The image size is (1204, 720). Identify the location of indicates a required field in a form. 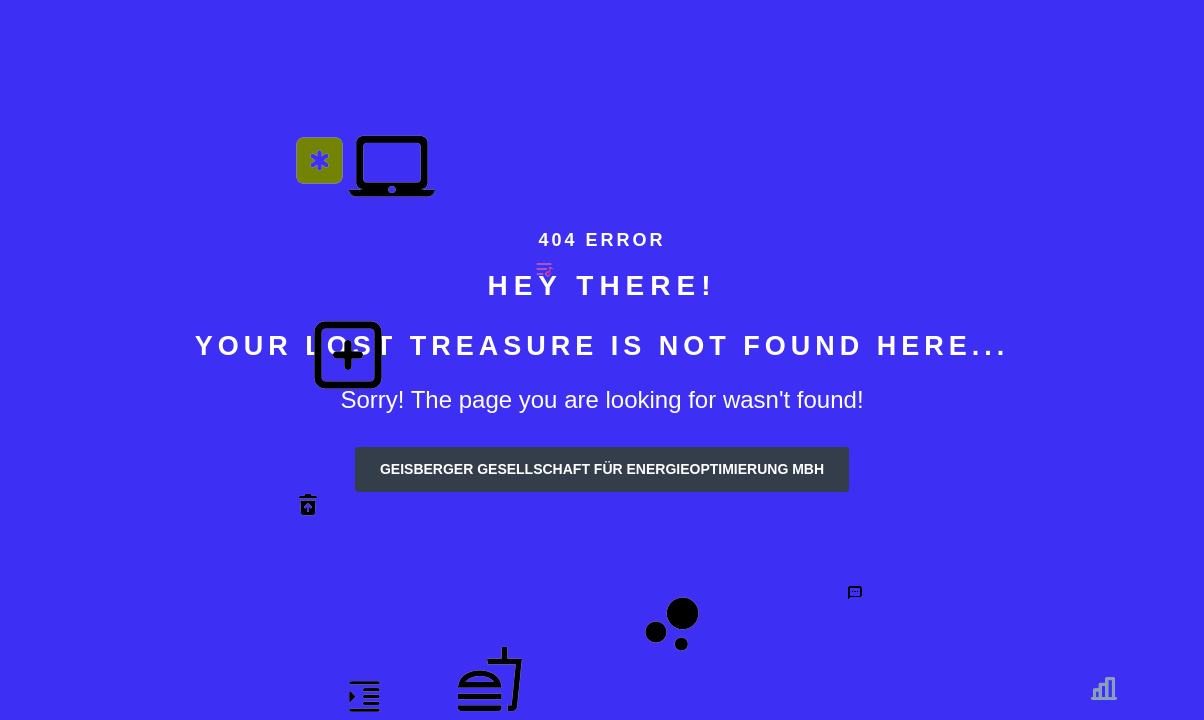
(319, 160).